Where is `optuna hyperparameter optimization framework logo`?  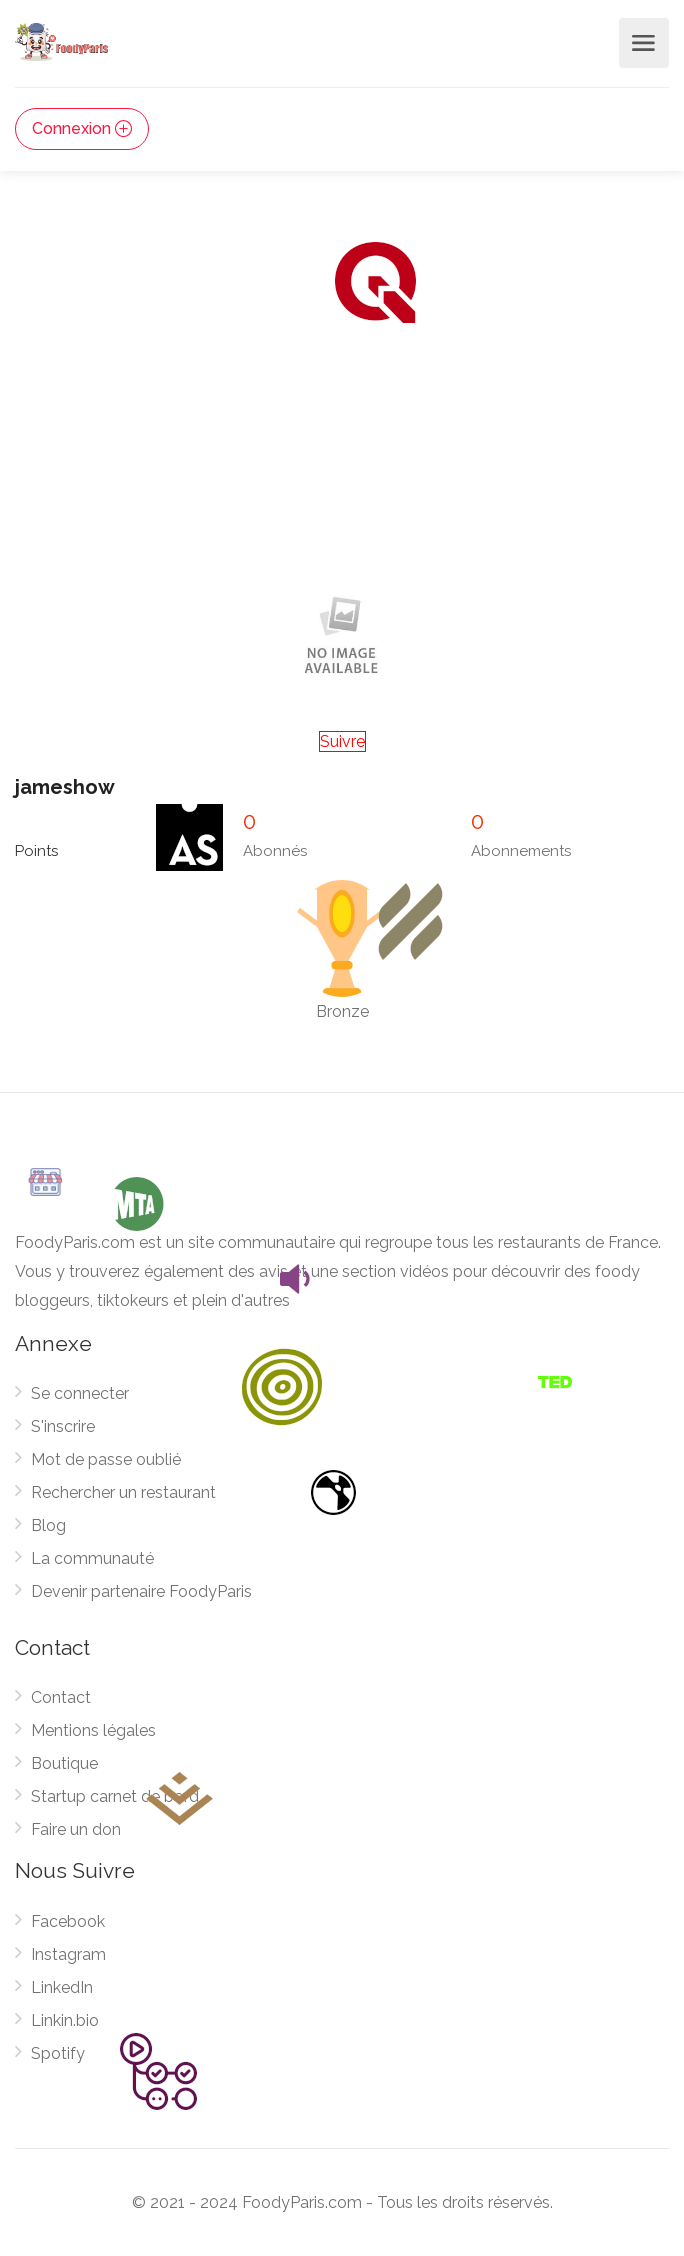 optuna hyperparameter optimization framework logo is located at coordinates (282, 1387).